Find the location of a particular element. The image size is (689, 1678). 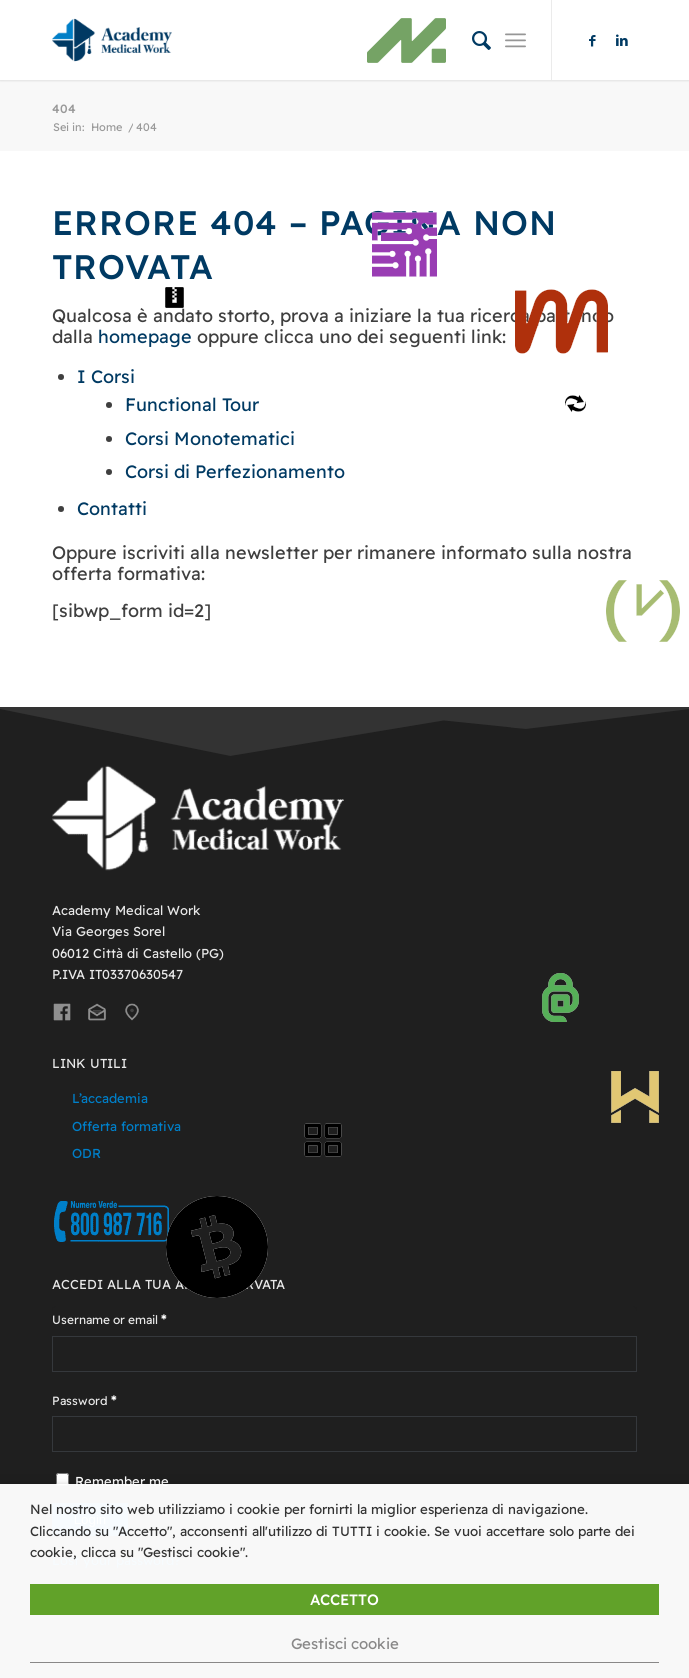

bitcoin cash cryptocurrency logo is located at coordinates (217, 1247).